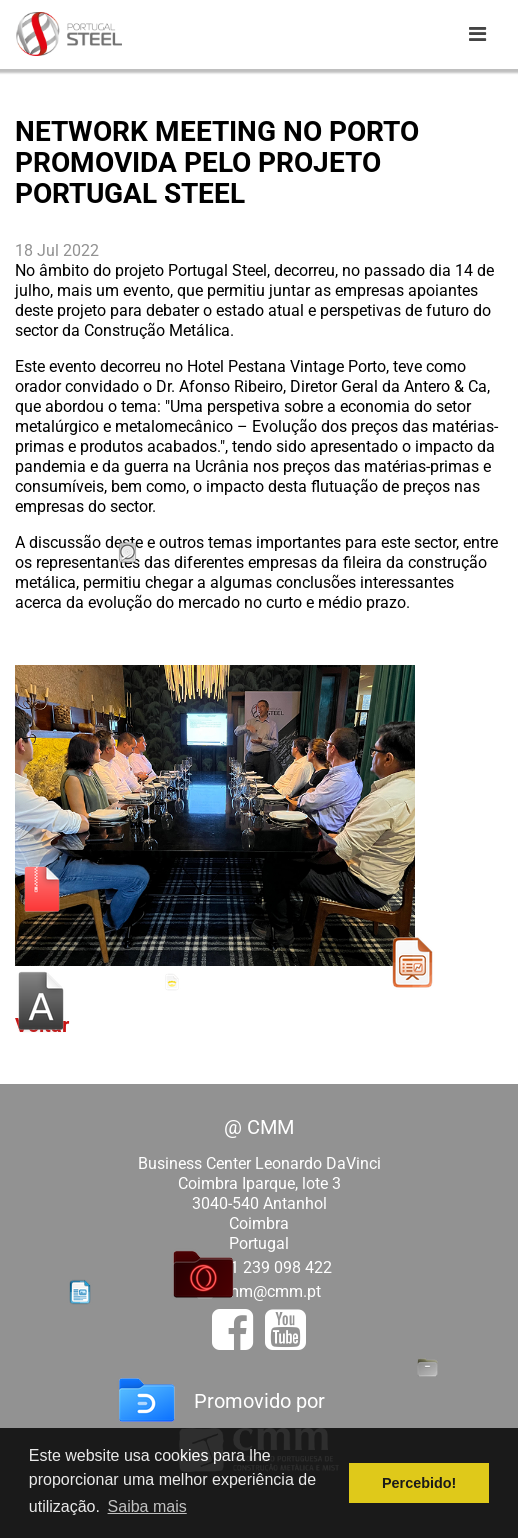  I want to click on open a text document template file, so click(80, 1292).